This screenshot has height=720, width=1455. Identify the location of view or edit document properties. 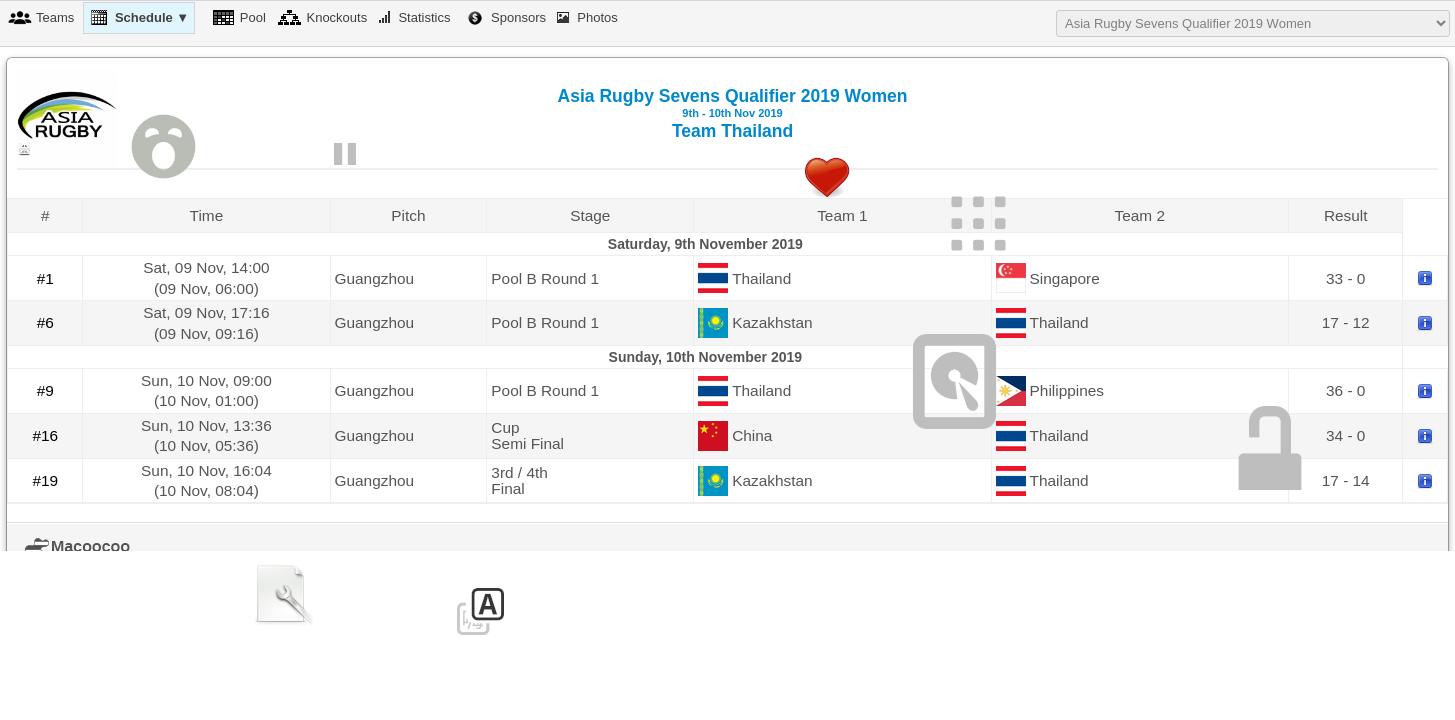
(285, 595).